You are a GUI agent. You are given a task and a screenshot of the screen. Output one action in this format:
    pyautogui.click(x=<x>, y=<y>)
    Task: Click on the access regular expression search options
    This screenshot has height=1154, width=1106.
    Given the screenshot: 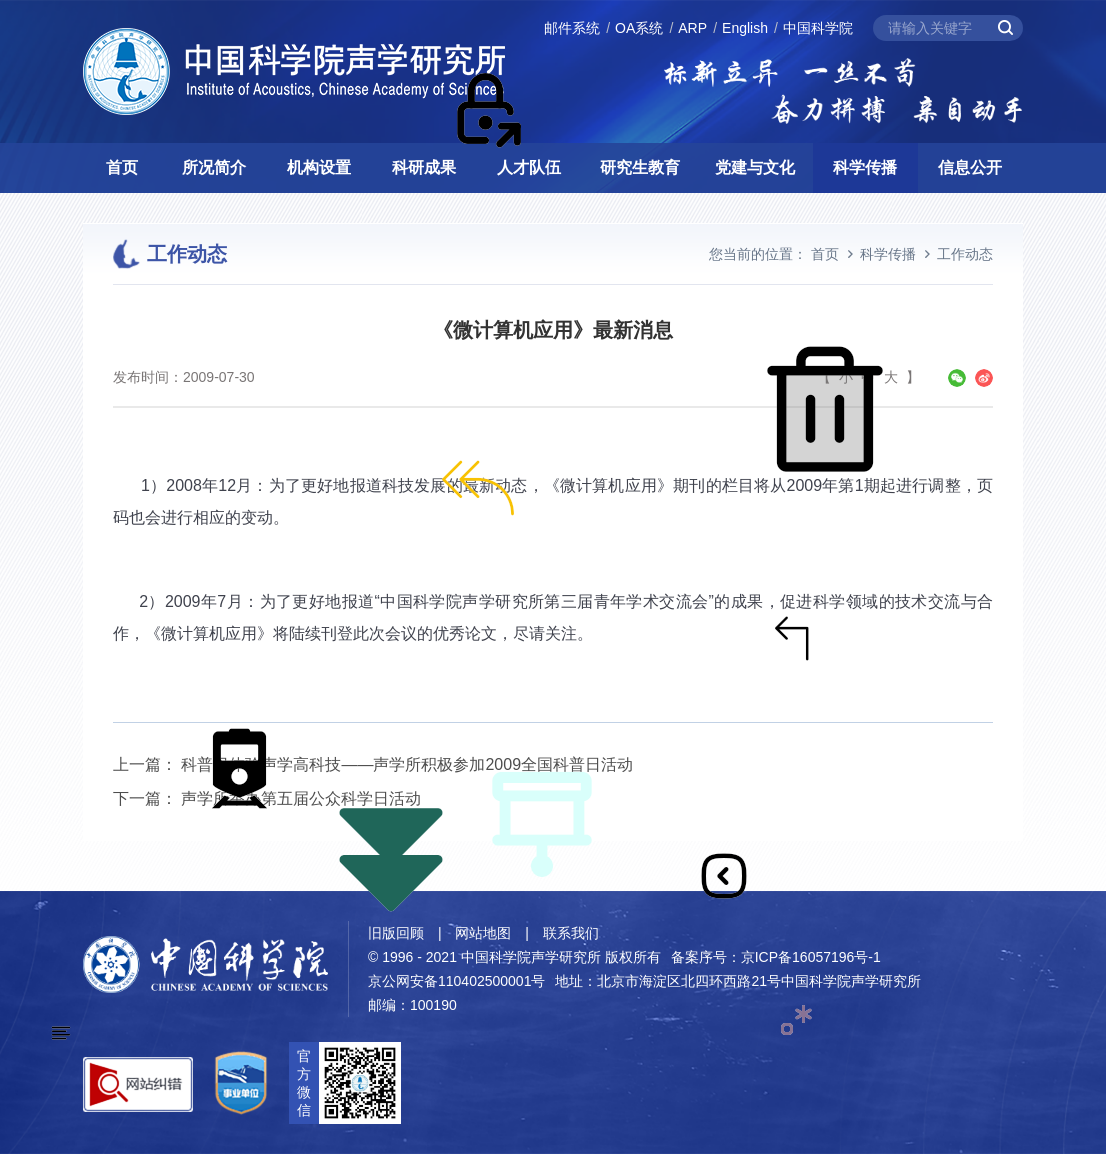 What is the action you would take?
    pyautogui.click(x=796, y=1020)
    